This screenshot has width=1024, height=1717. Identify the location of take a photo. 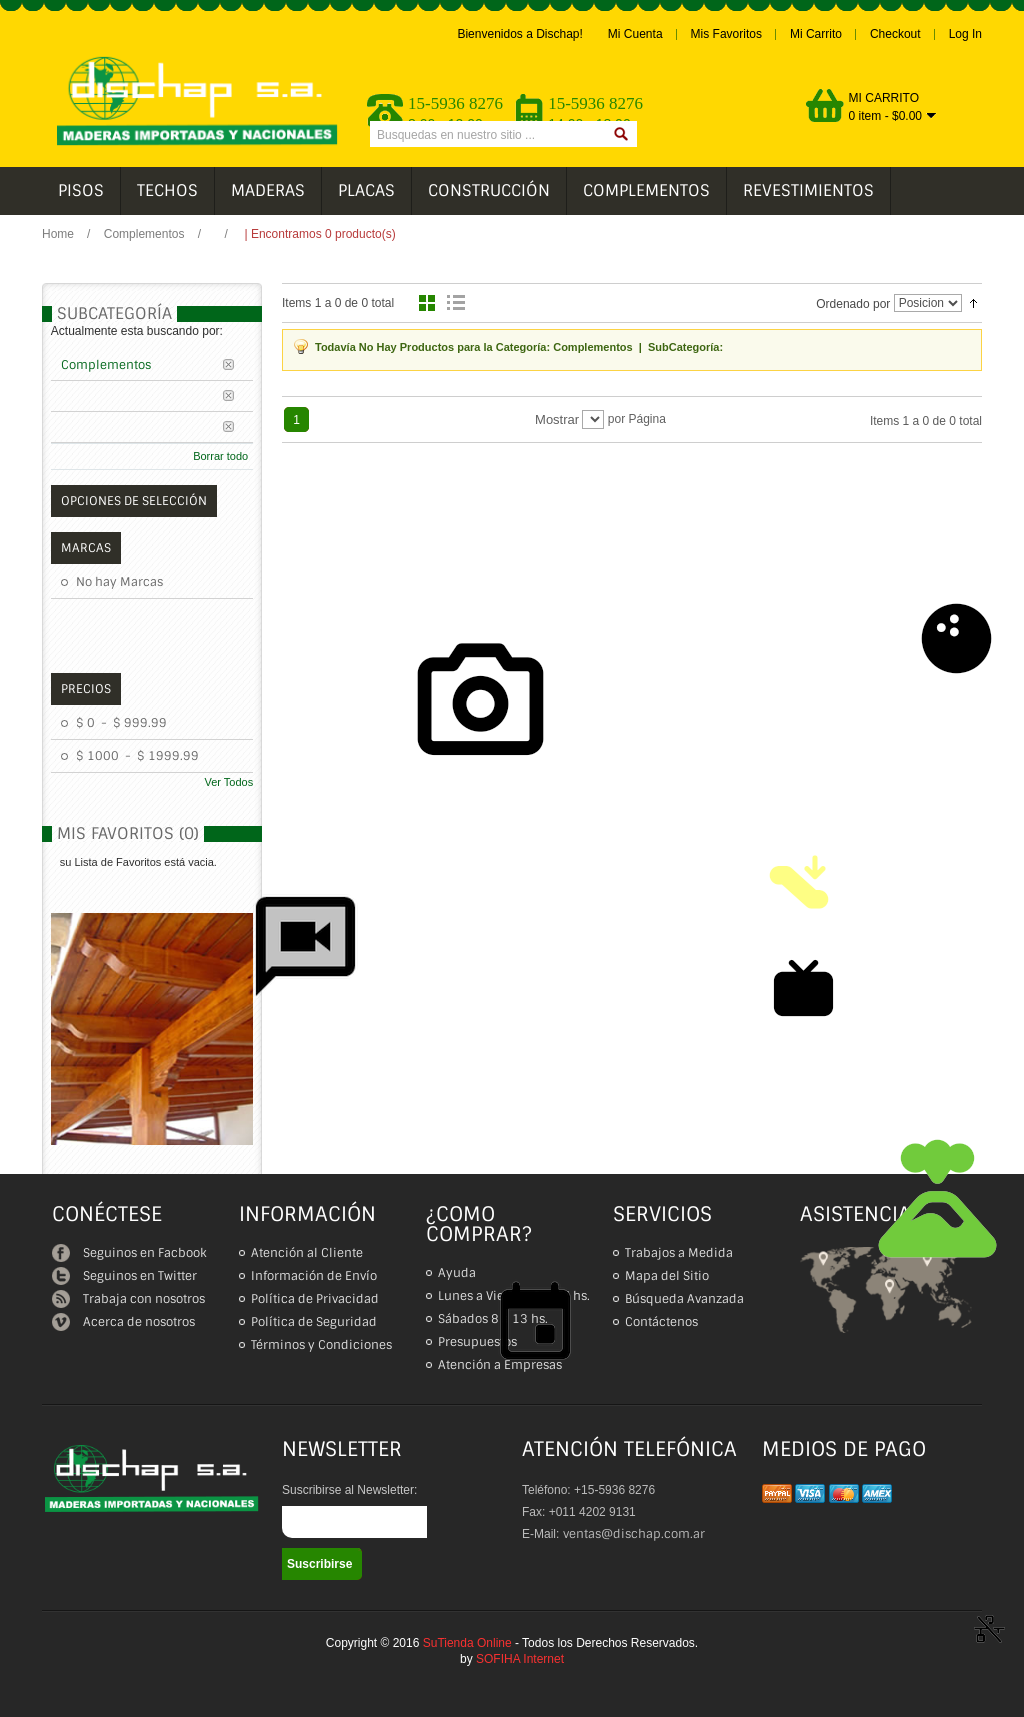
(480, 701).